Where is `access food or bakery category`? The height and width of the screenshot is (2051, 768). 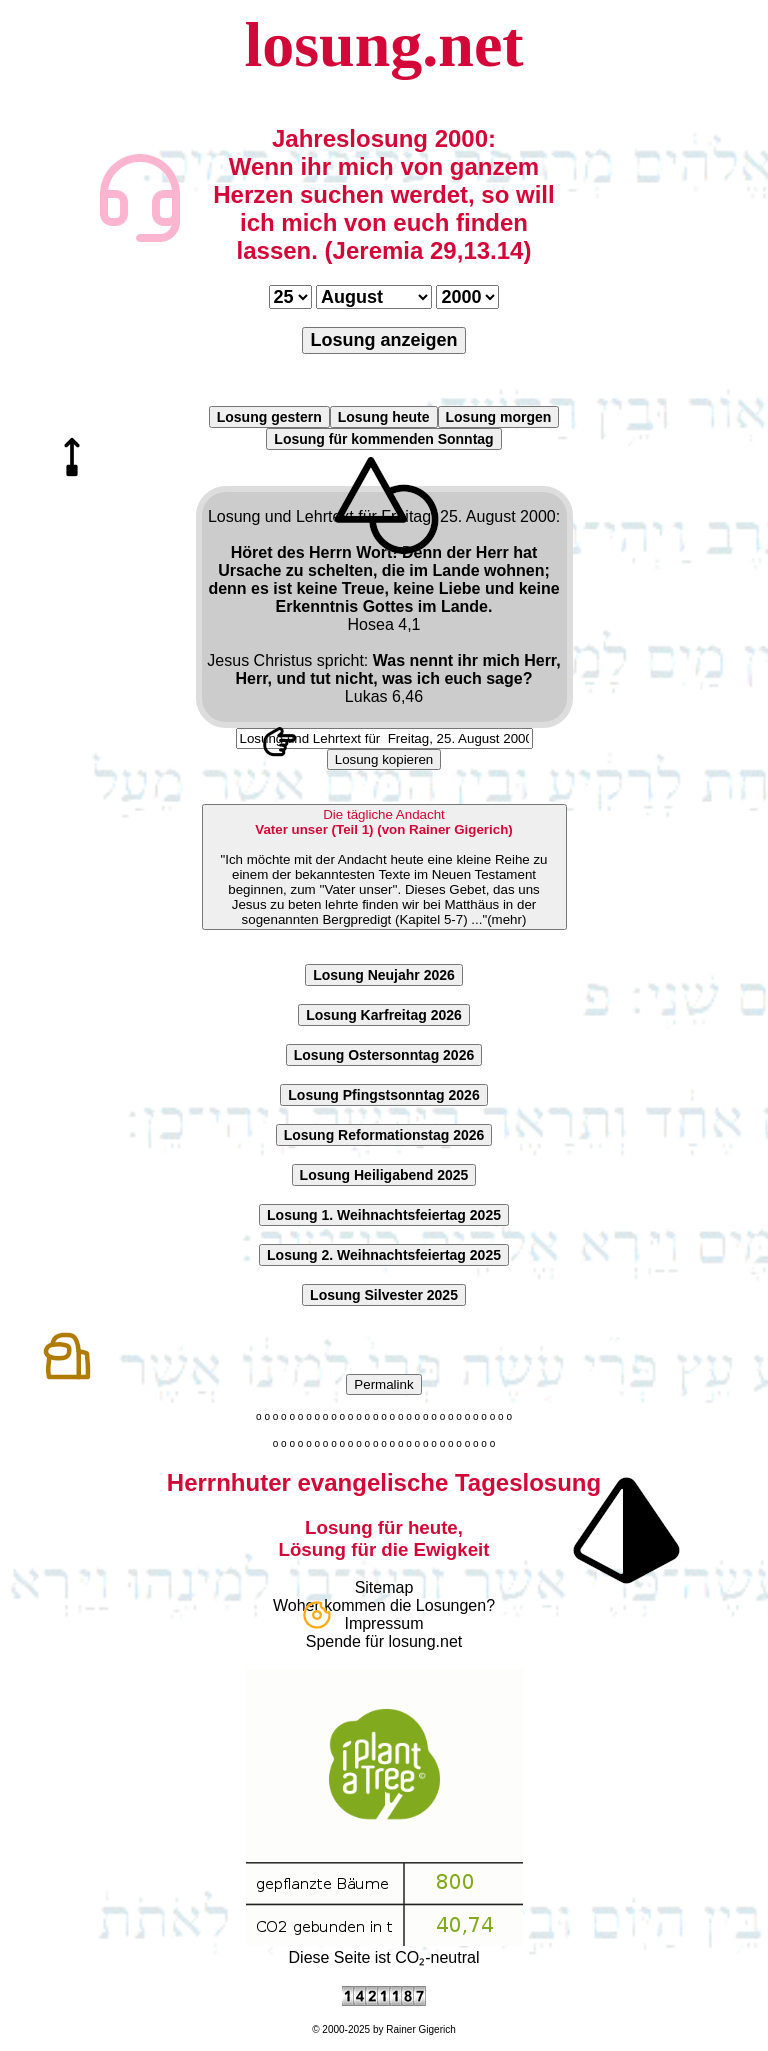 access food or bakery category is located at coordinates (317, 1615).